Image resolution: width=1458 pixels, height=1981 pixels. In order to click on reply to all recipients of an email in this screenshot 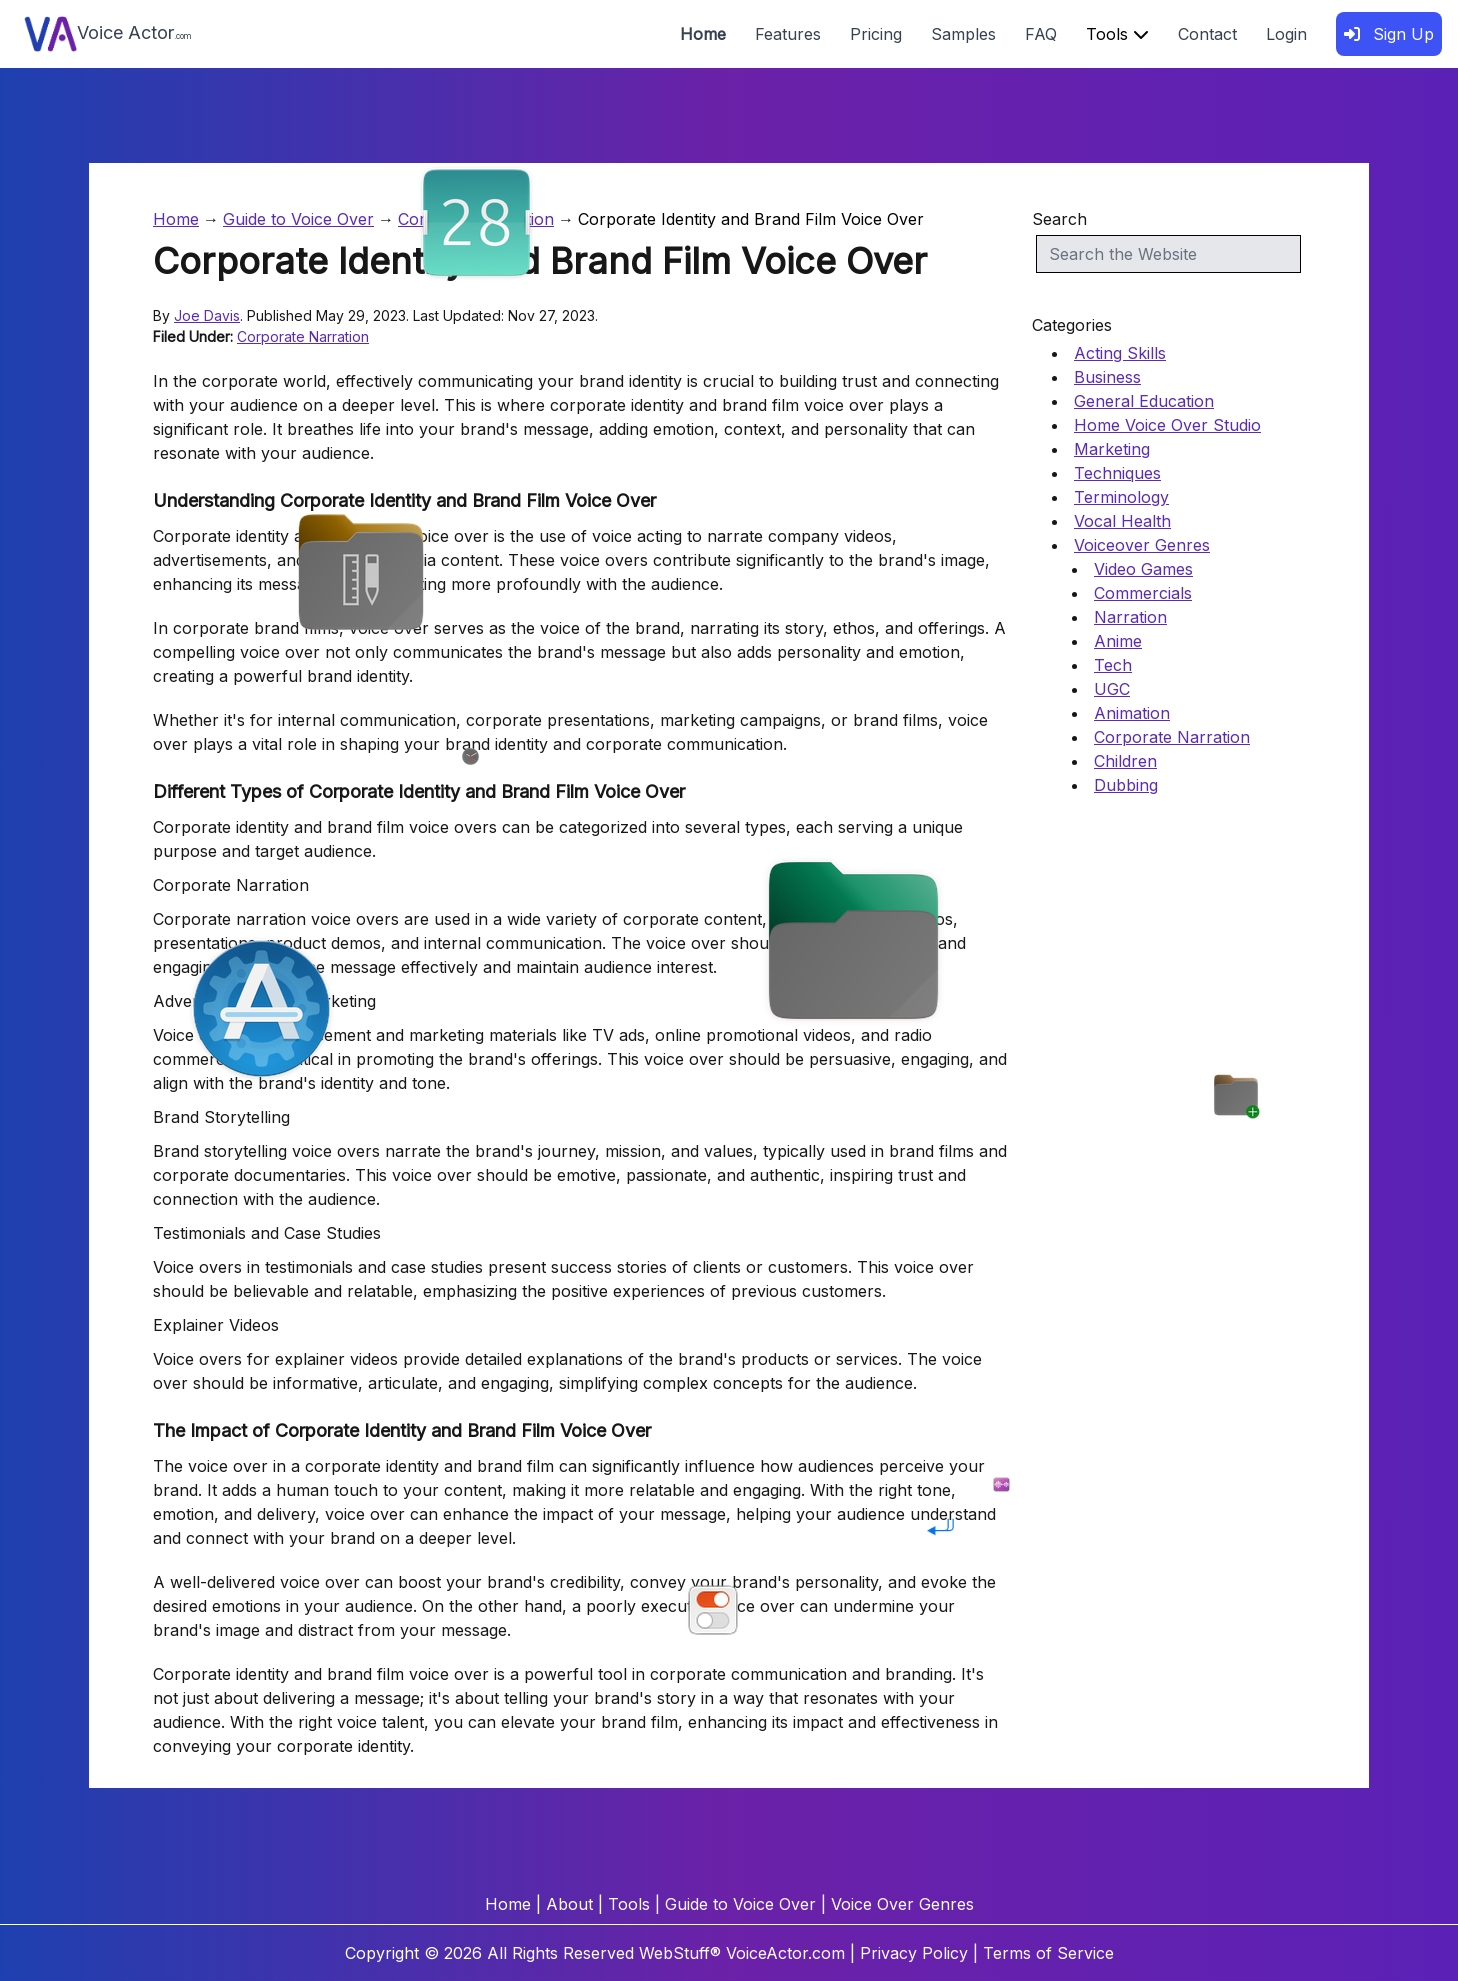, I will do `click(940, 1525)`.